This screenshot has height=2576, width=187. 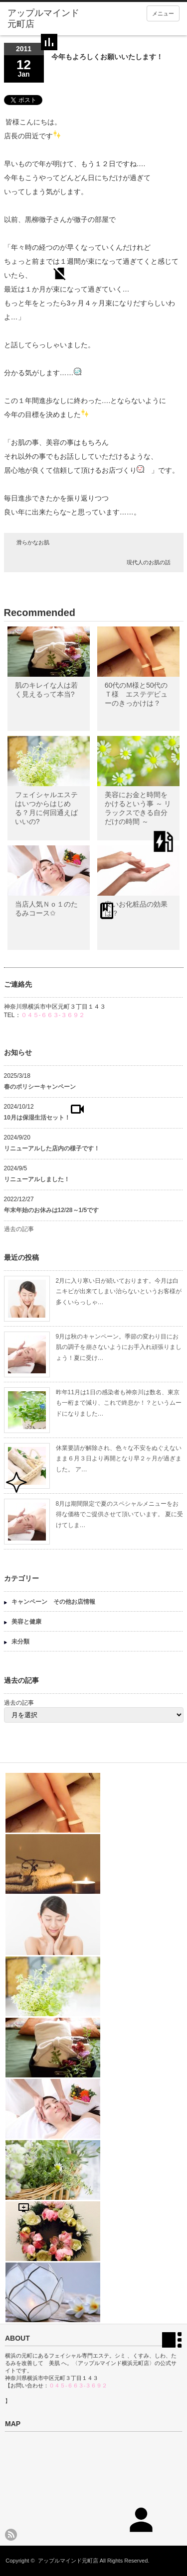 I want to click on no sim card detected, so click(x=59, y=273).